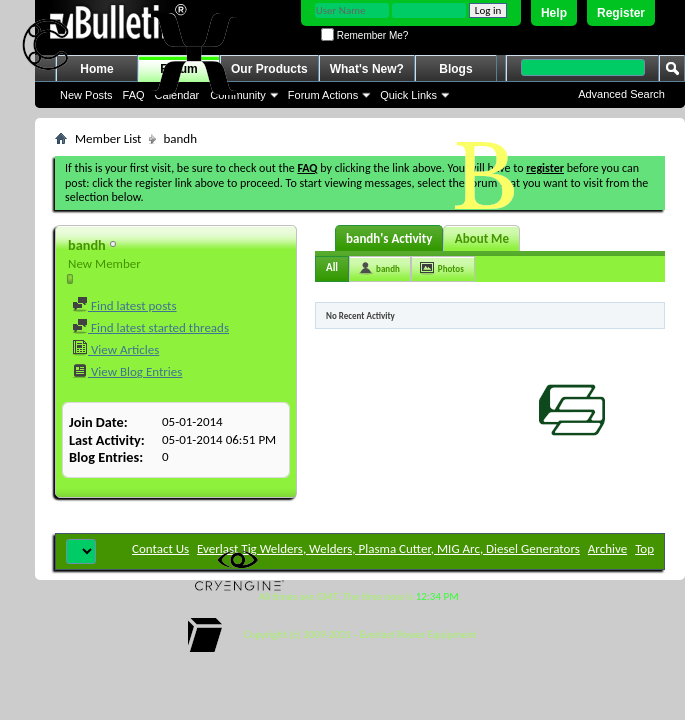 The image size is (685, 720). What do you see at coordinates (239, 570) in the screenshot?
I see `visit the CryEngine website or documentation` at bounding box center [239, 570].